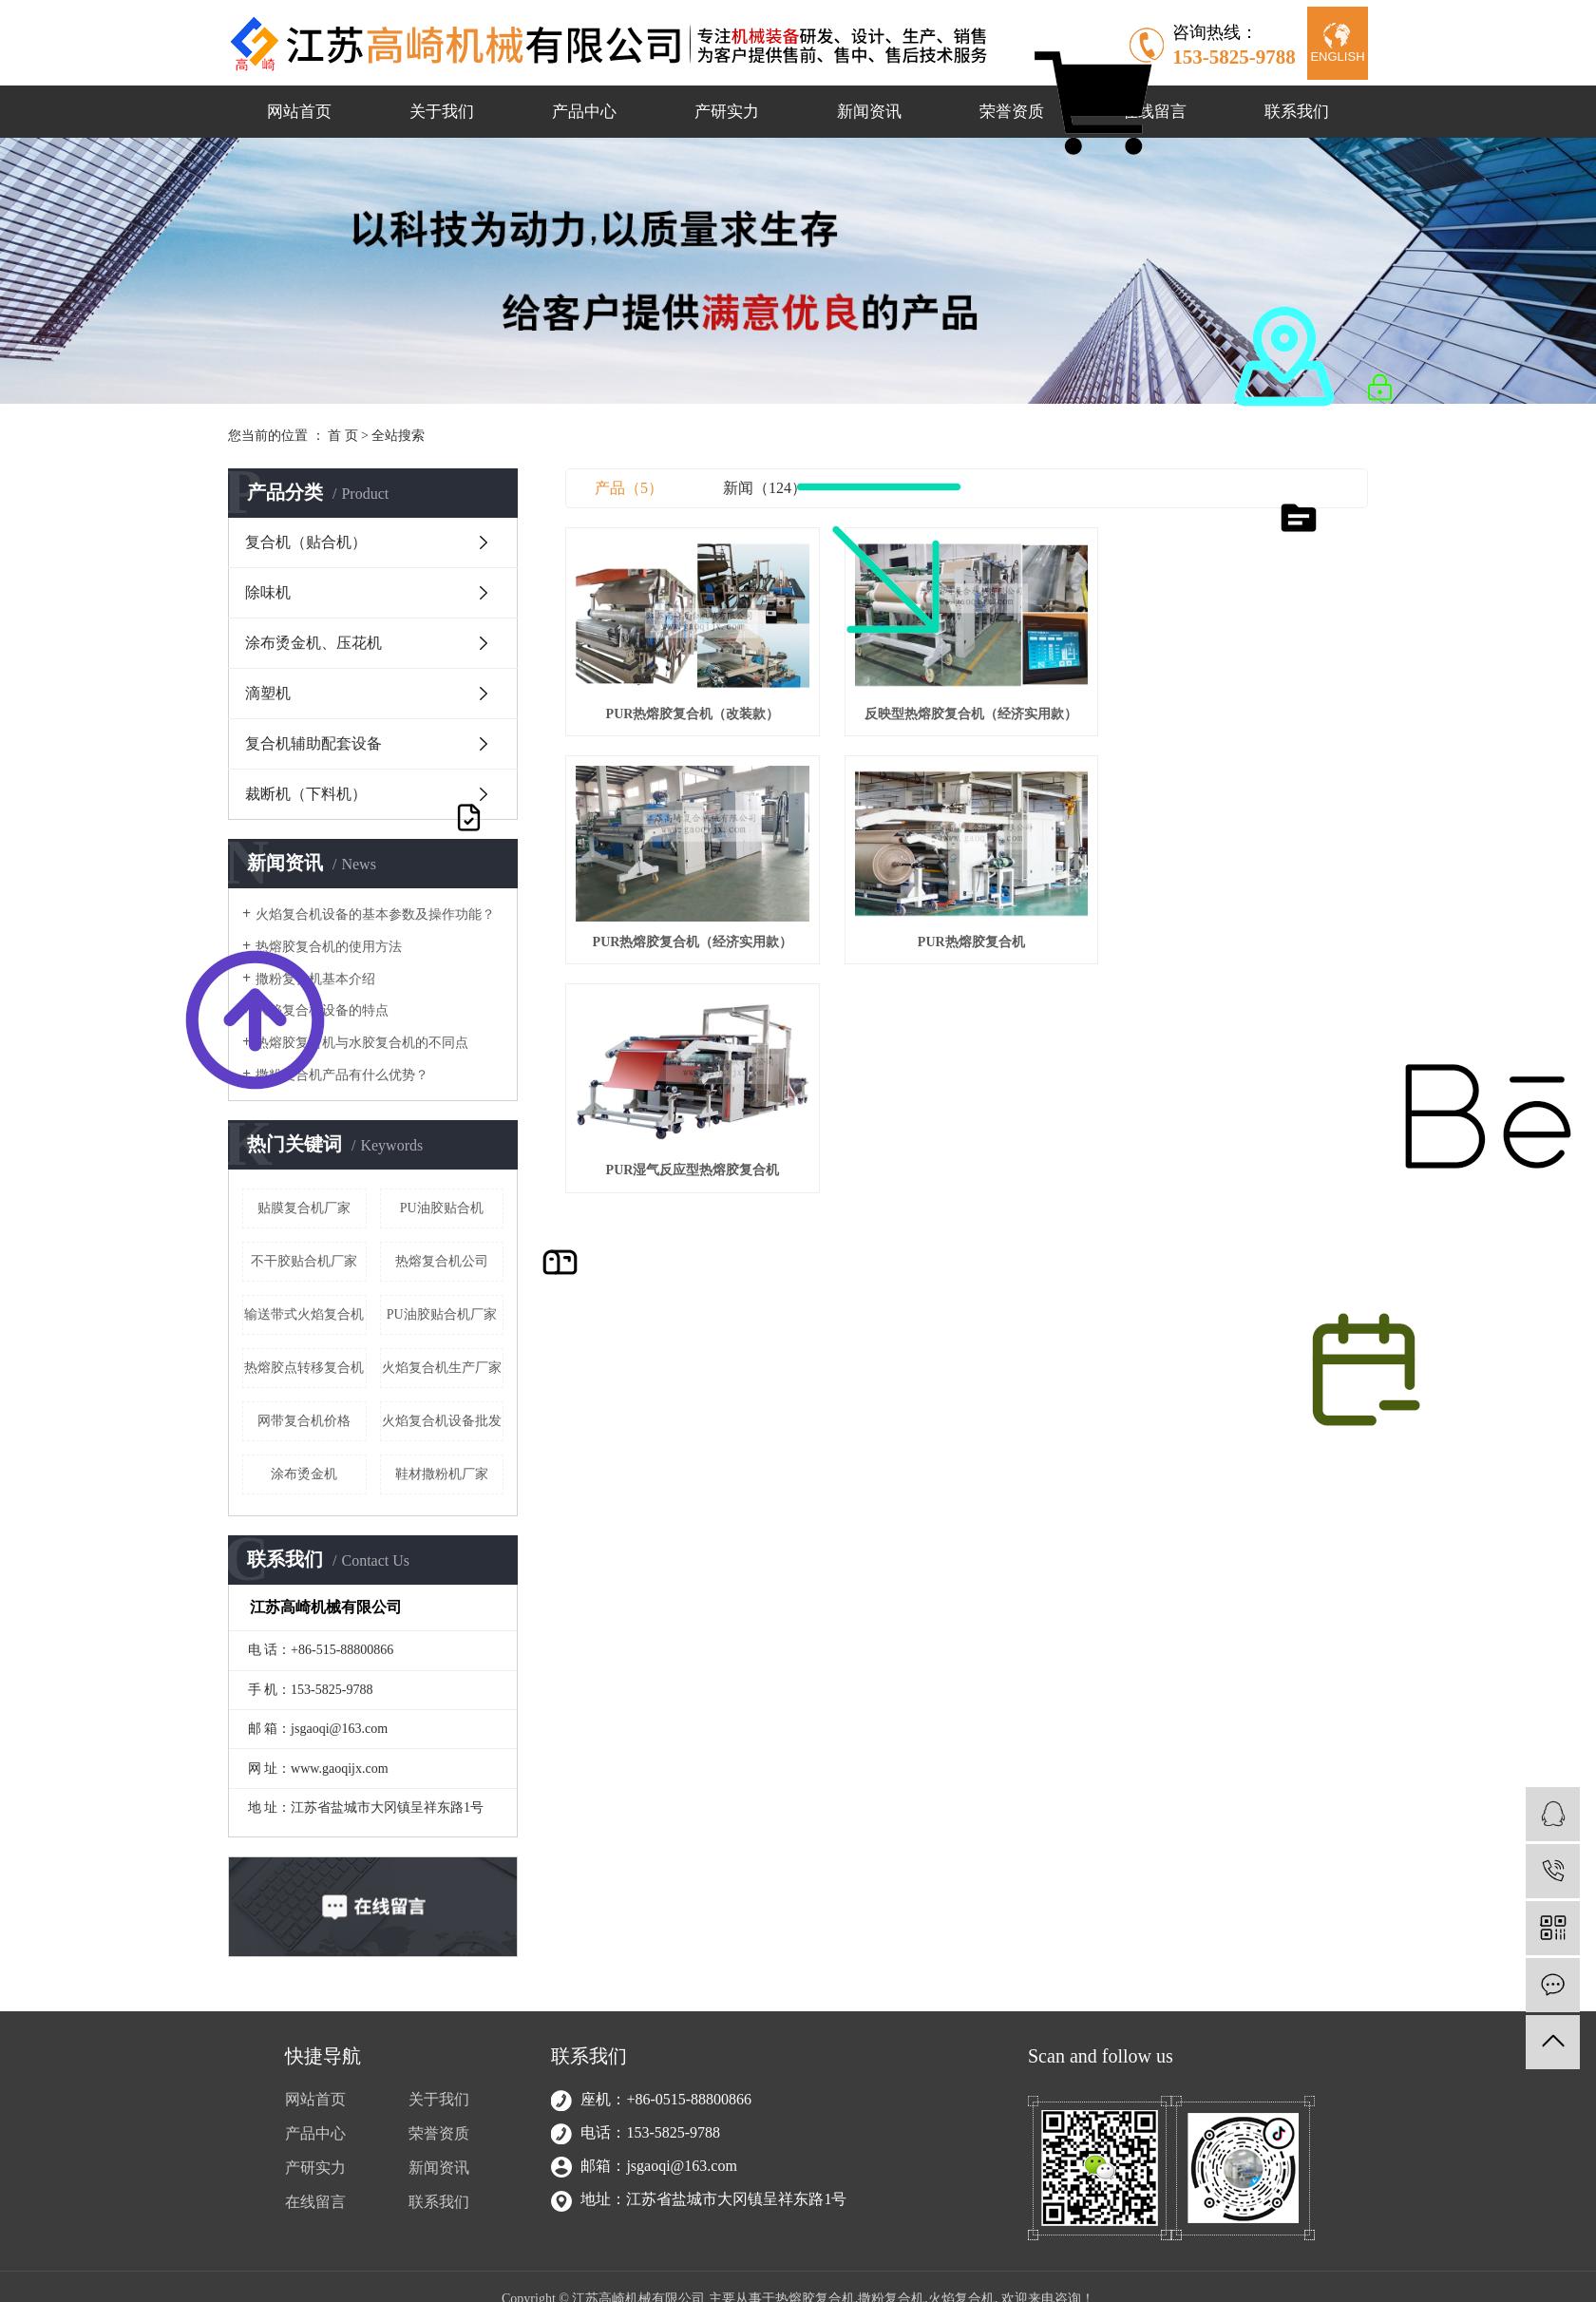 The height and width of the screenshot is (2302, 1596). What do you see at coordinates (1482, 1116) in the screenshot?
I see `view behance portfolio` at bounding box center [1482, 1116].